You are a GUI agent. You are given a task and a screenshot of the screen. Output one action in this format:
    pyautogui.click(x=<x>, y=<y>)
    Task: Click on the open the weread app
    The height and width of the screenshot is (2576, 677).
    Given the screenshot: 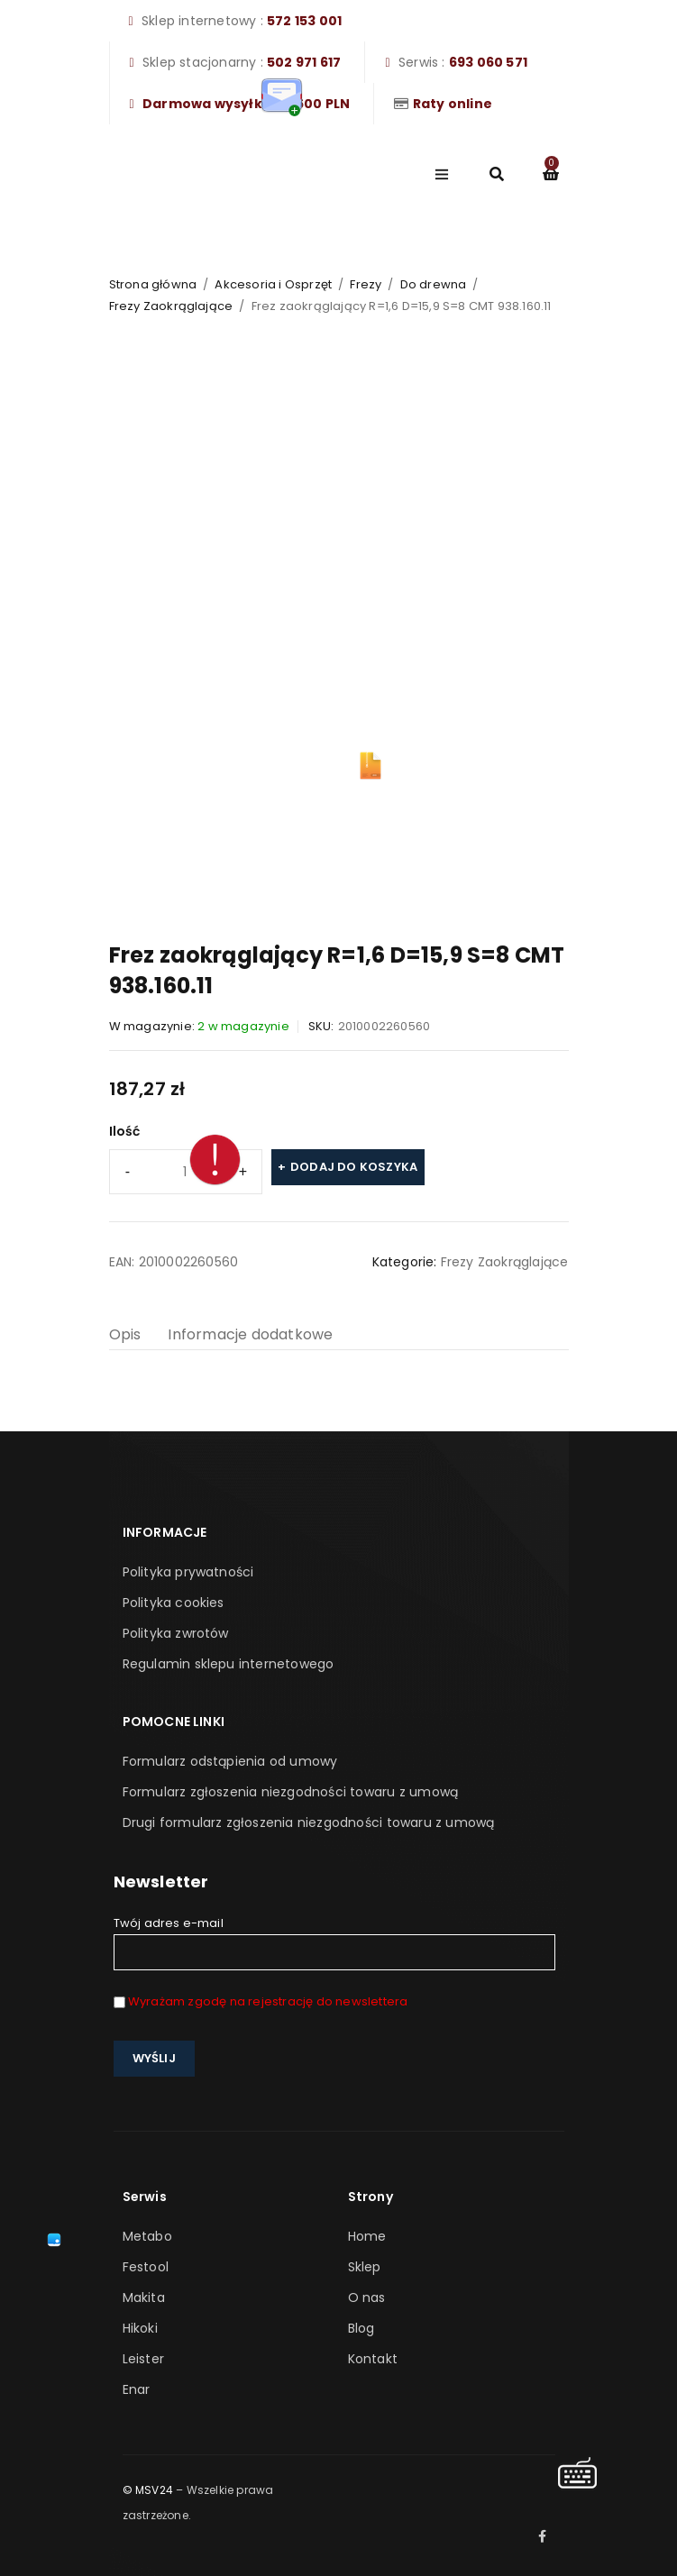 What is the action you would take?
    pyautogui.click(x=54, y=2240)
    